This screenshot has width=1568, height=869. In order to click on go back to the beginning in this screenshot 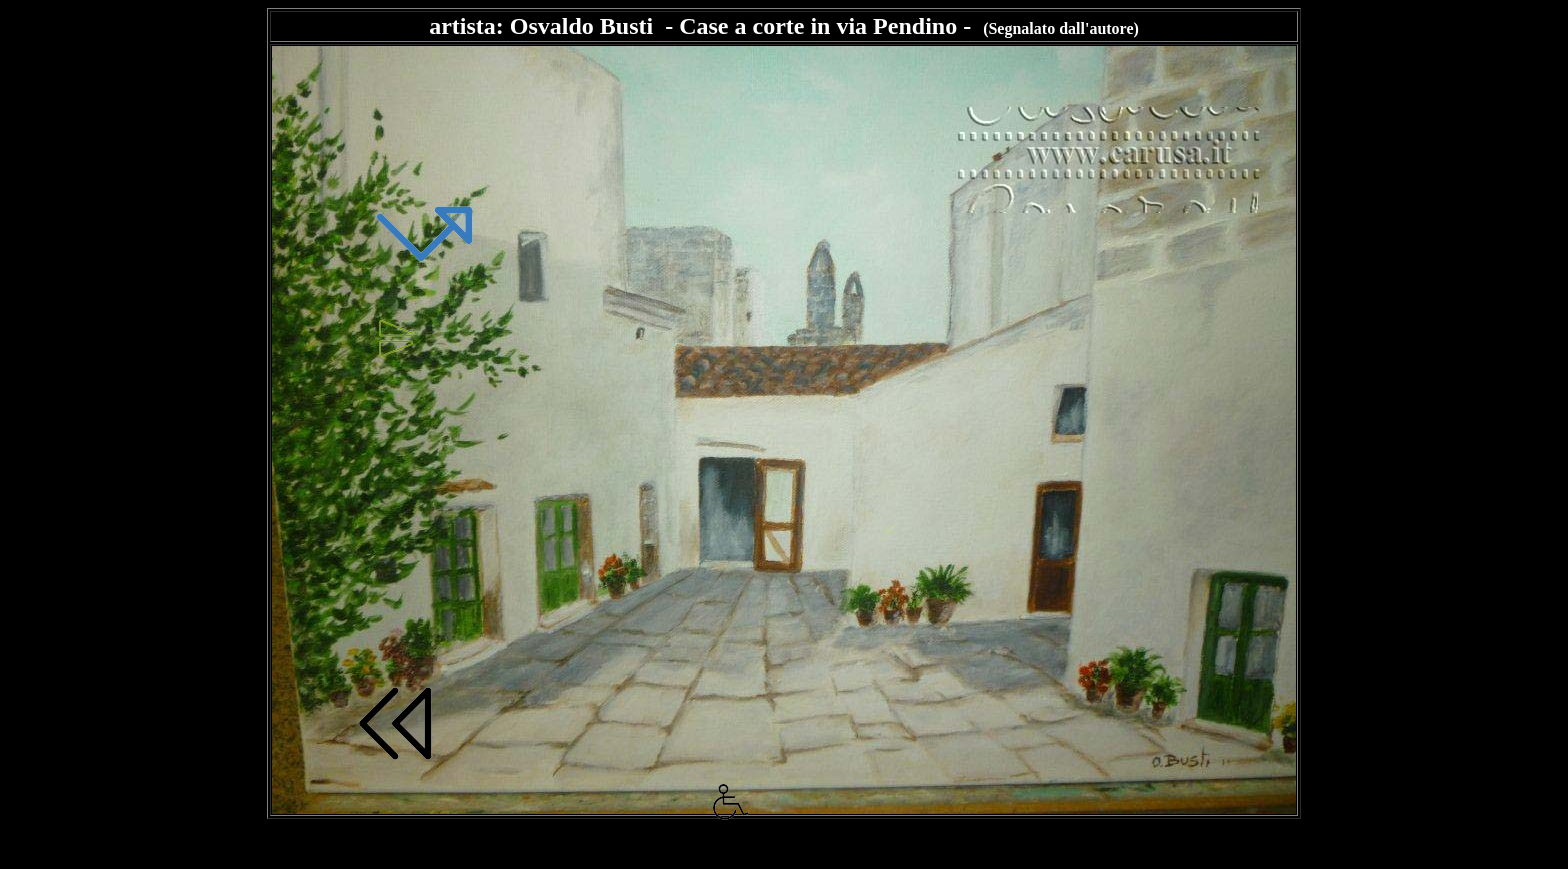, I will do `click(398, 723)`.